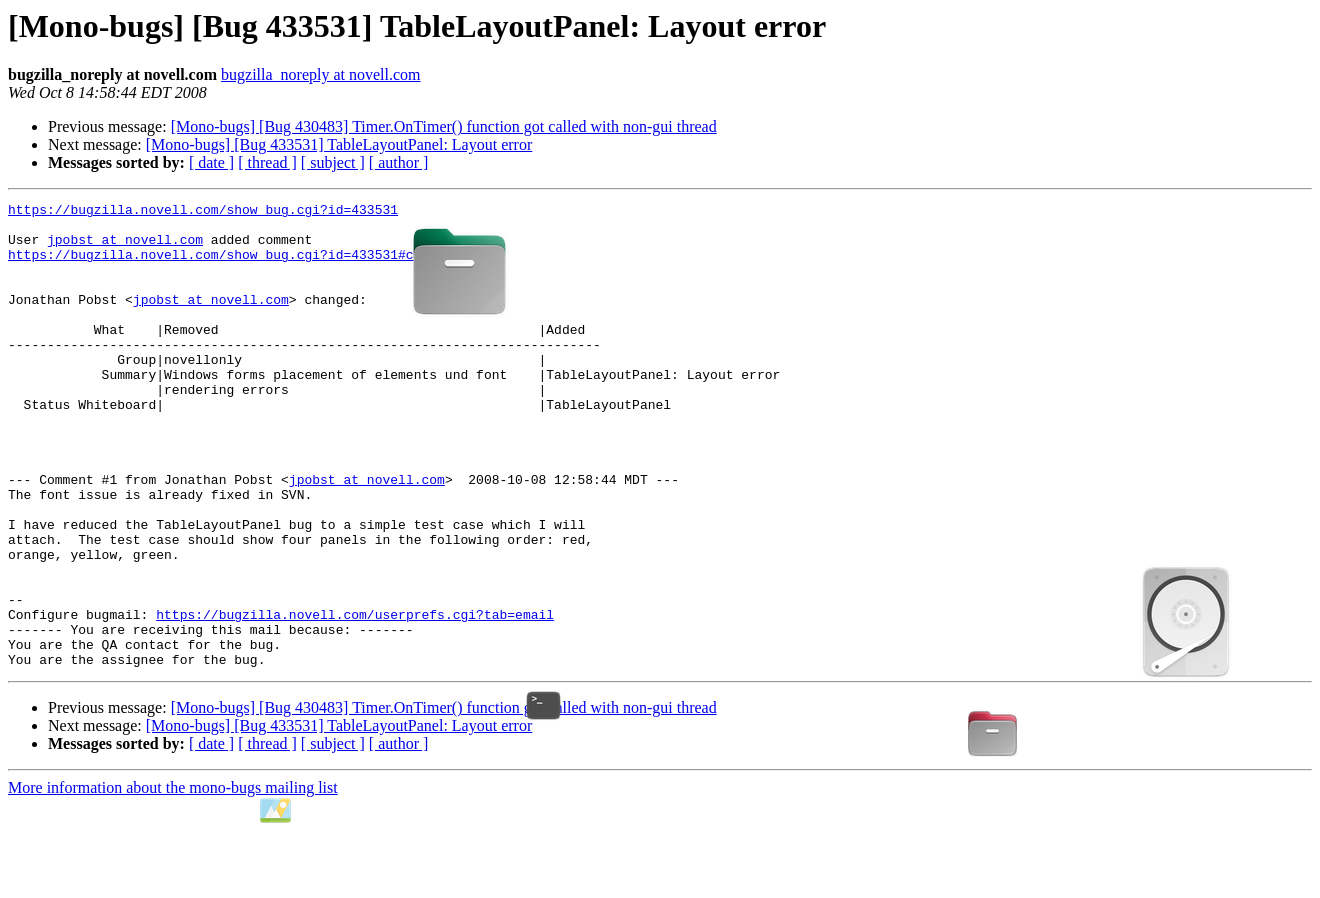 This screenshot has height=898, width=1320. What do you see at coordinates (275, 810) in the screenshot?
I see `open the photos app` at bounding box center [275, 810].